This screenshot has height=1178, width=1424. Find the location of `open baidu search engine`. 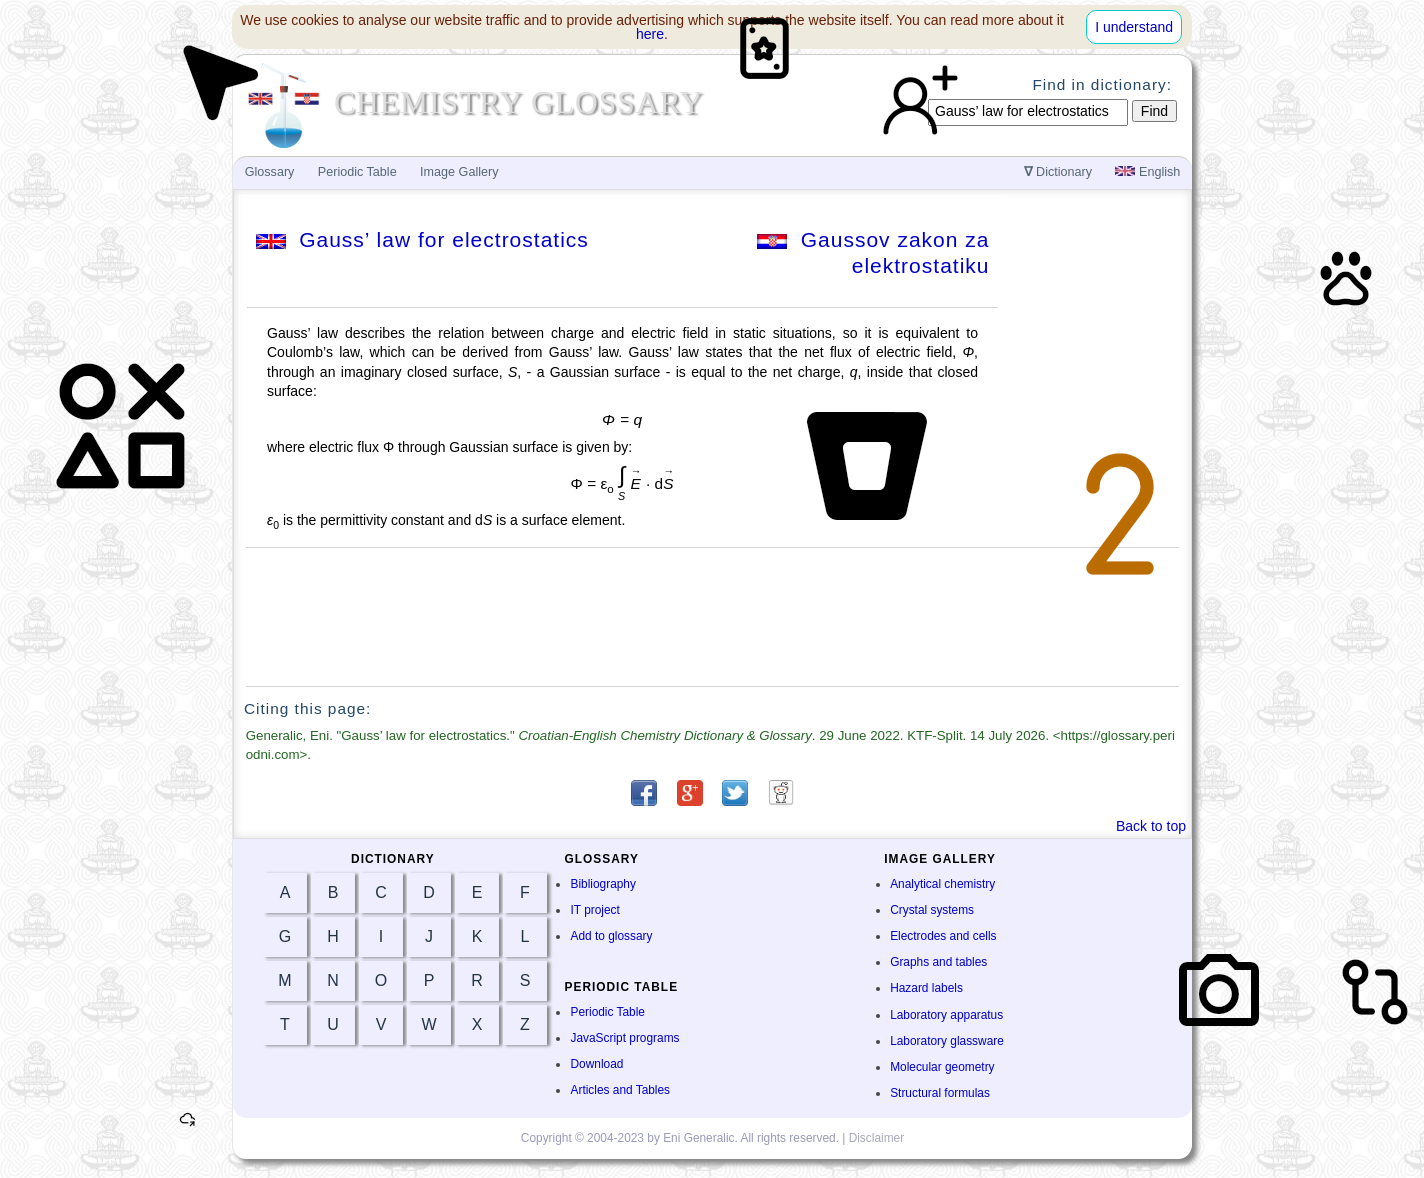

open baidu search engine is located at coordinates (1346, 280).